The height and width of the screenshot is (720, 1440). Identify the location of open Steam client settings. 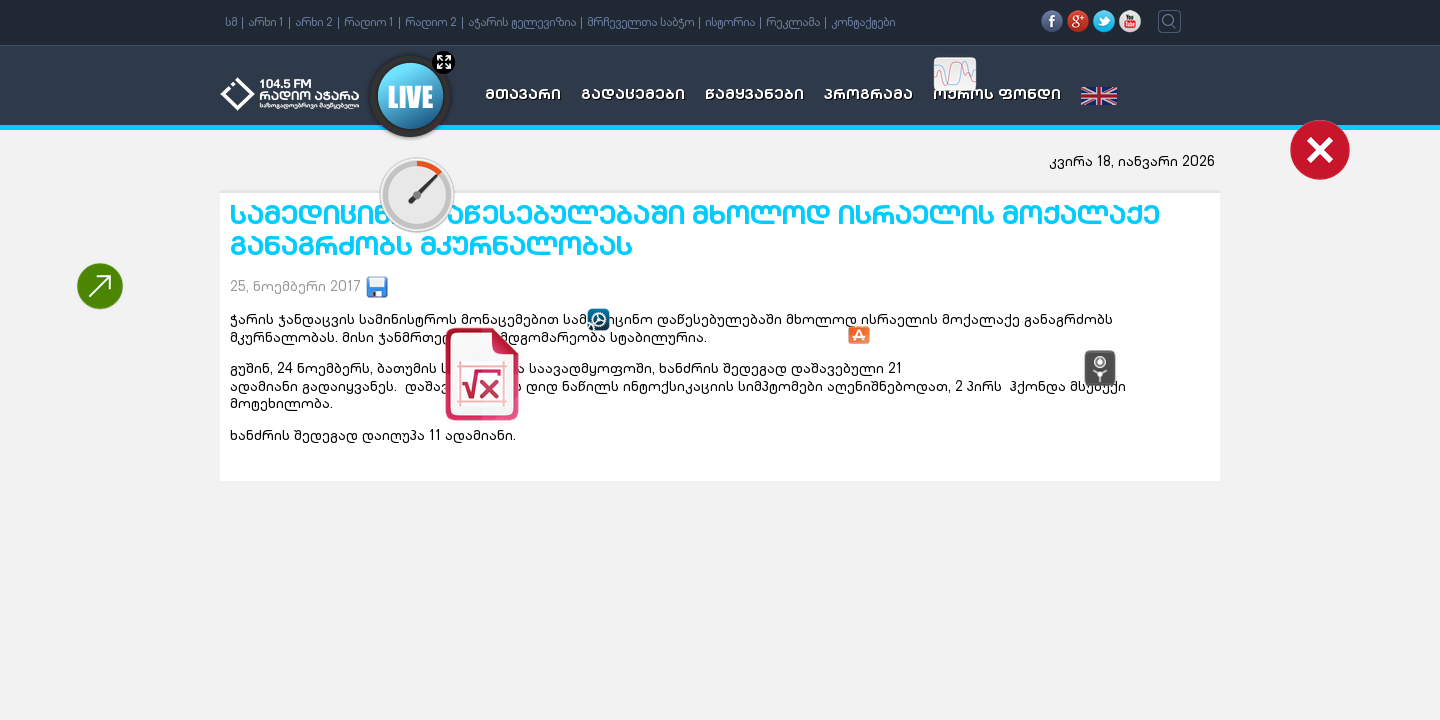
(598, 319).